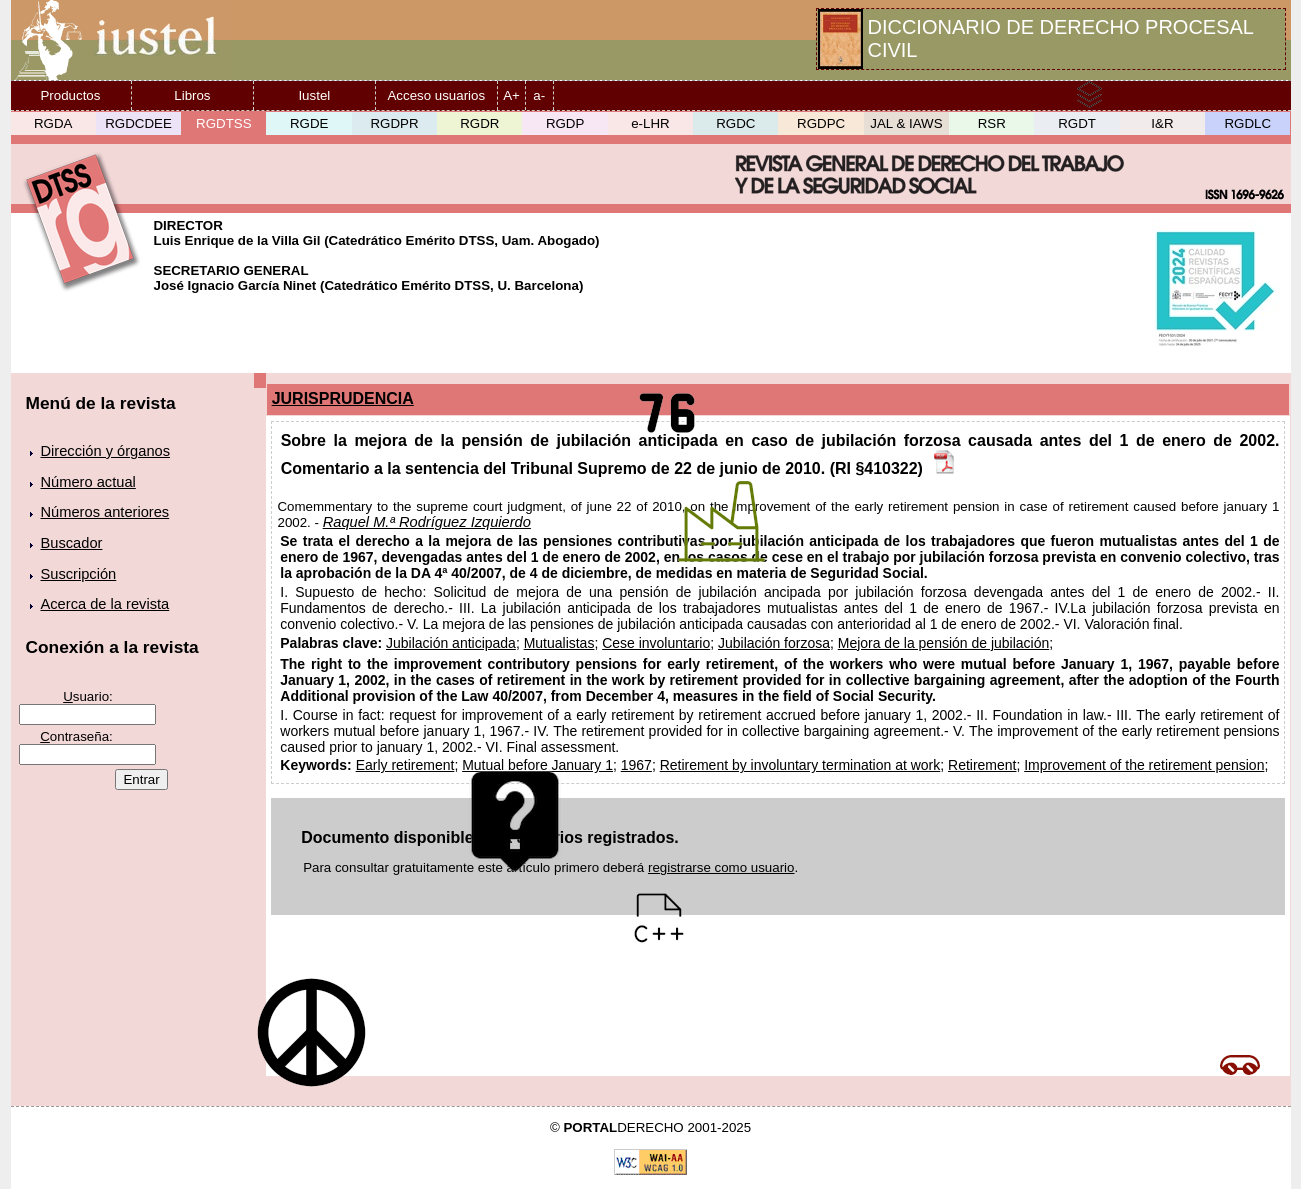 The width and height of the screenshot is (1301, 1189). What do you see at coordinates (659, 920) in the screenshot?
I see `open a C++ source file` at bounding box center [659, 920].